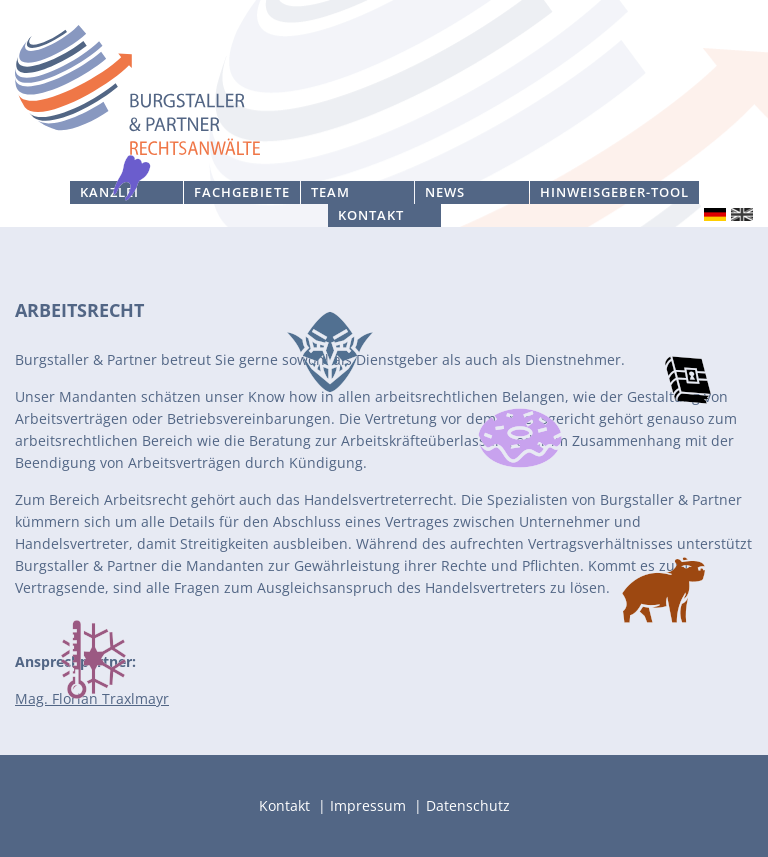 The width and height of the screenshot is (768, 857). What do you see at coordinates (131, 177) in the screenshot?
I see `access dental health information` at bounding box center [131, 177].